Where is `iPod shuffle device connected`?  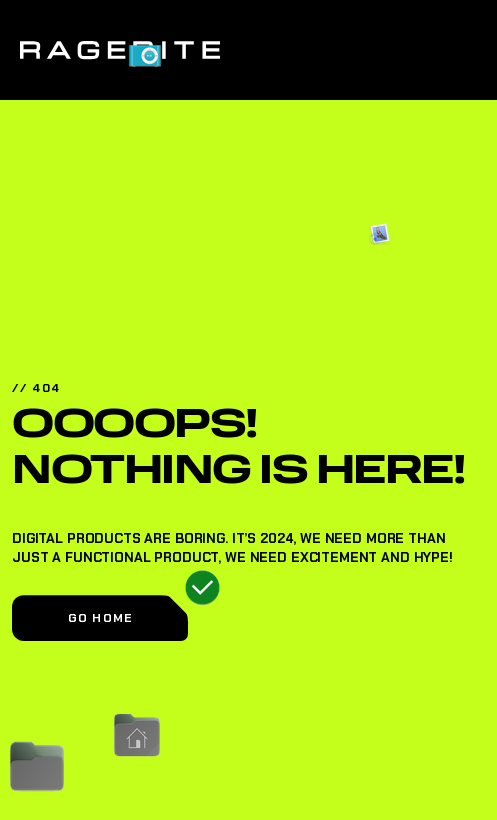
iPod shuffle device connected is located at coordinates (145, 50).